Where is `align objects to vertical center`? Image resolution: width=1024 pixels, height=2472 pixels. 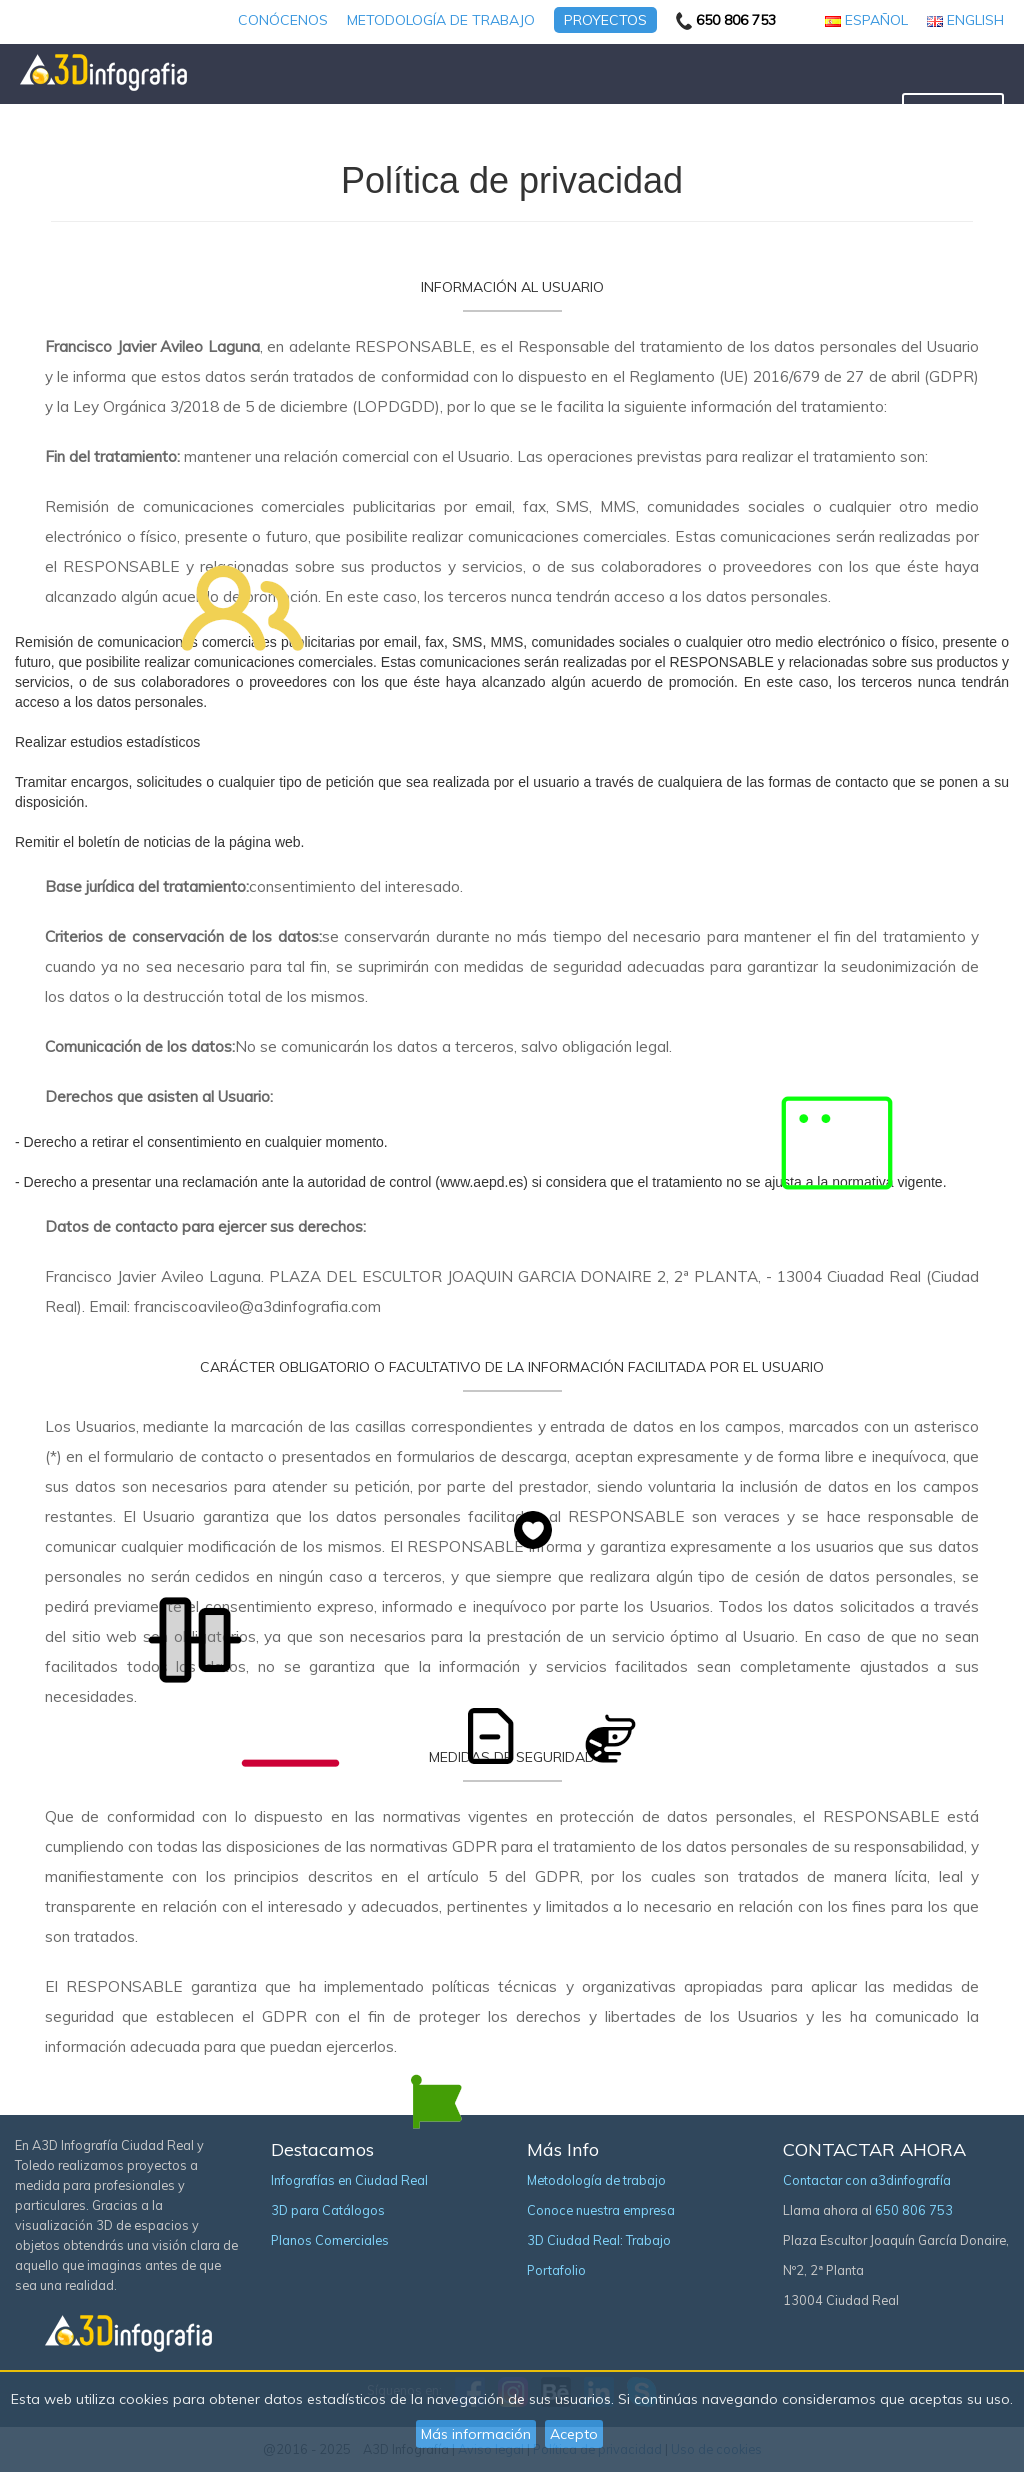
align objects to vertical center is located at coordinates (195, 1640).